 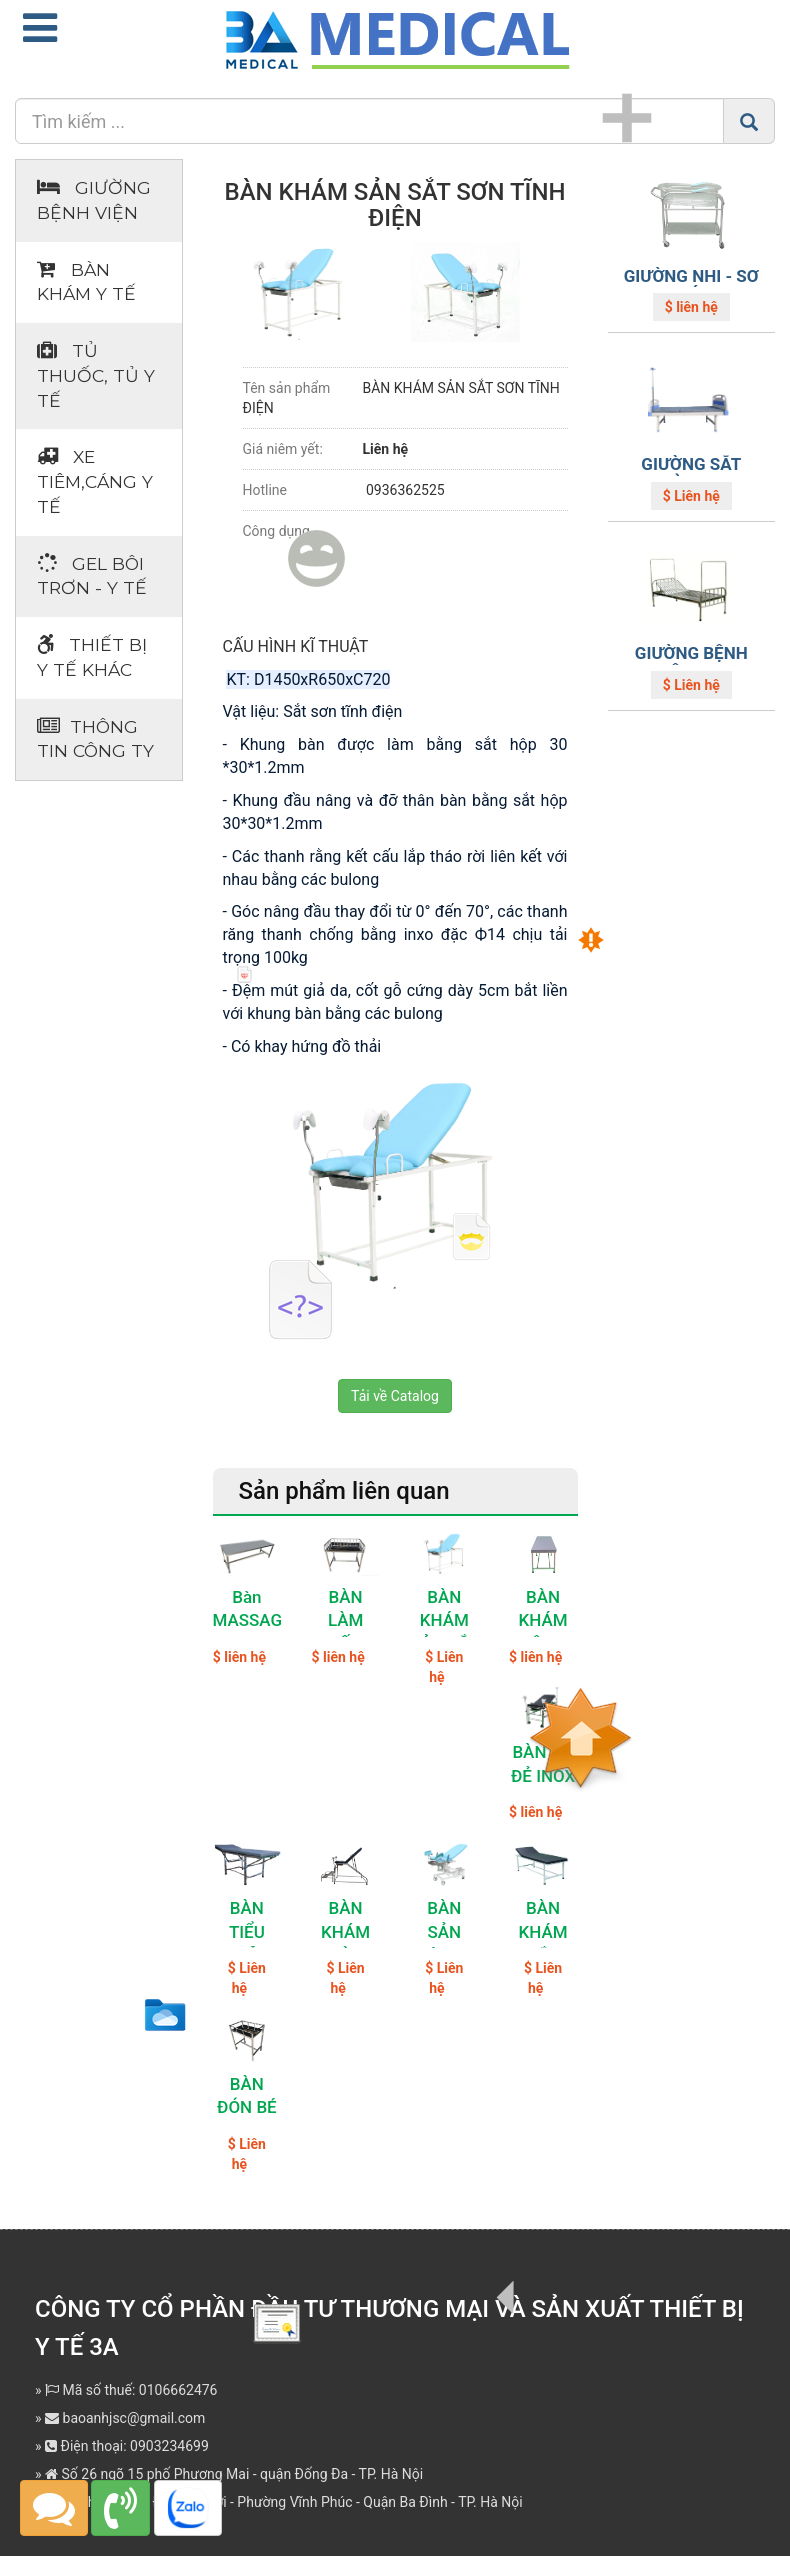 I want to click on a nim programming language source file, so click(x=471, y=1236).